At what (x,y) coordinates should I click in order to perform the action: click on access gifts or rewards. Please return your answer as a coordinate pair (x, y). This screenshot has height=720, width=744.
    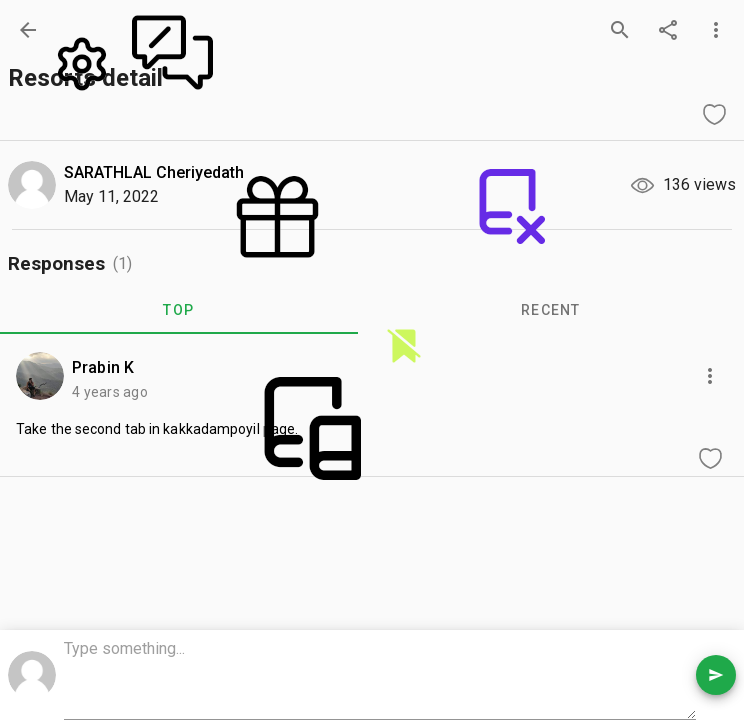
    Looking at the image, I should click on (277, 220).